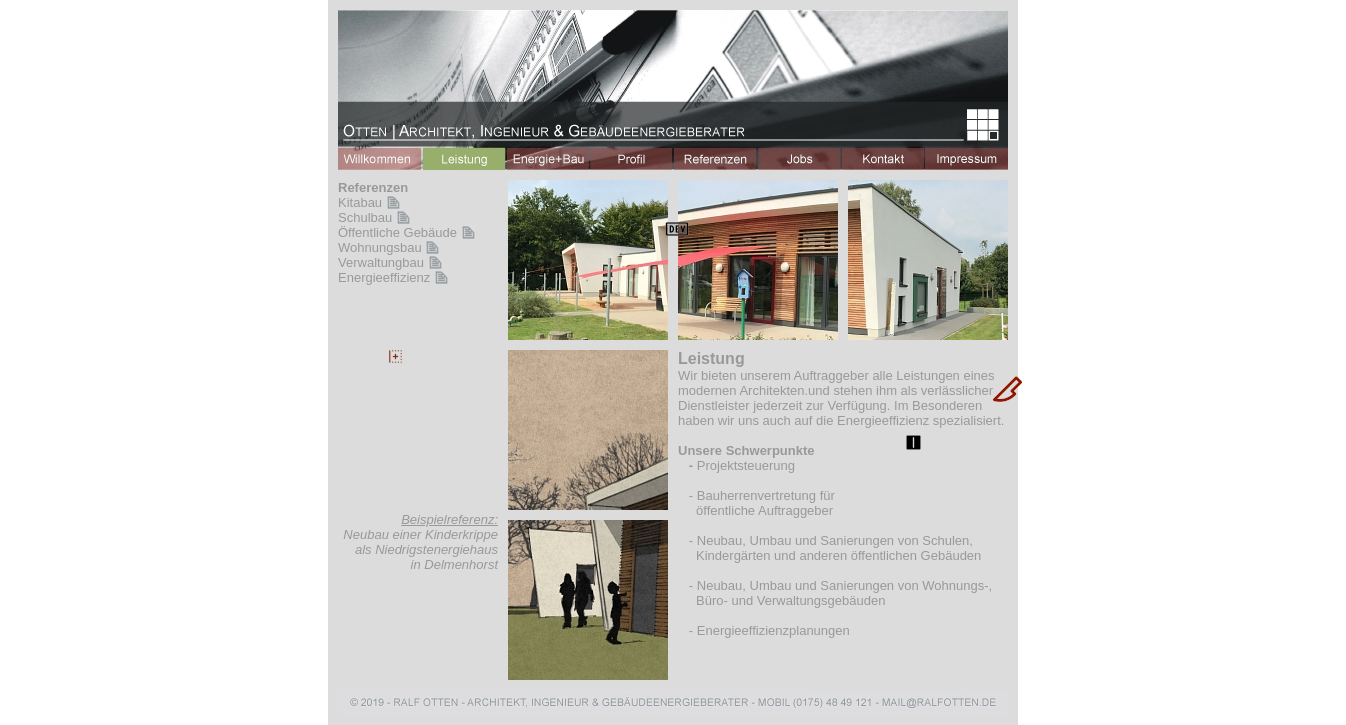 The height and width of the screenshot is (725, 1346). Describe the element at coordinates (913, 442) in the screenshot. I see `vertical divider or separator element` at that location.